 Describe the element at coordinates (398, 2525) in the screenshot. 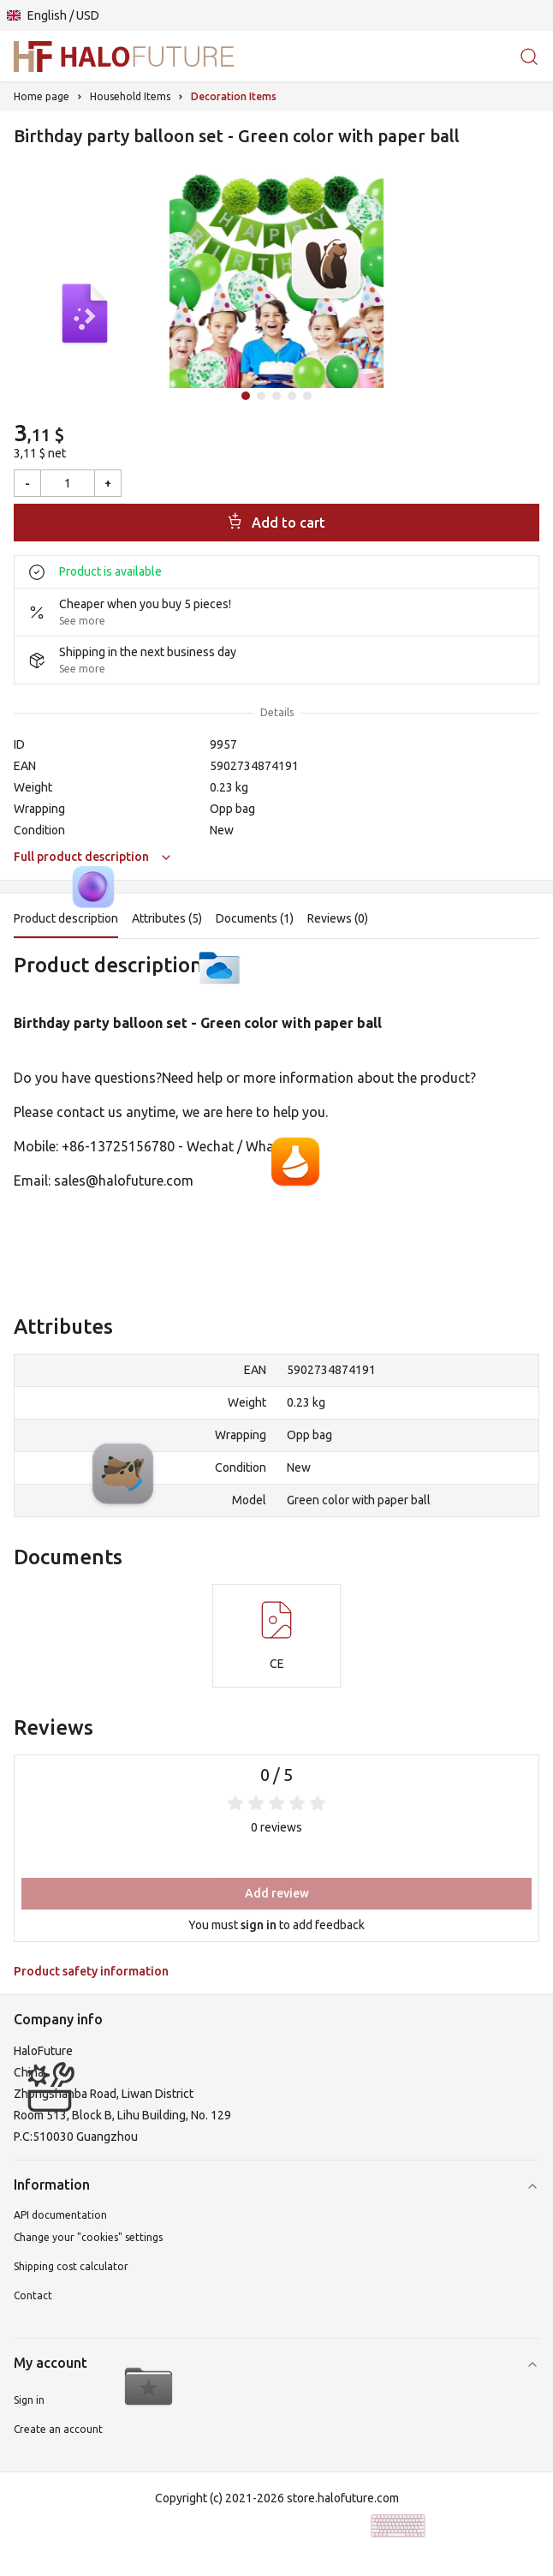

I see `connect a bluetooth keyboard` at that location.